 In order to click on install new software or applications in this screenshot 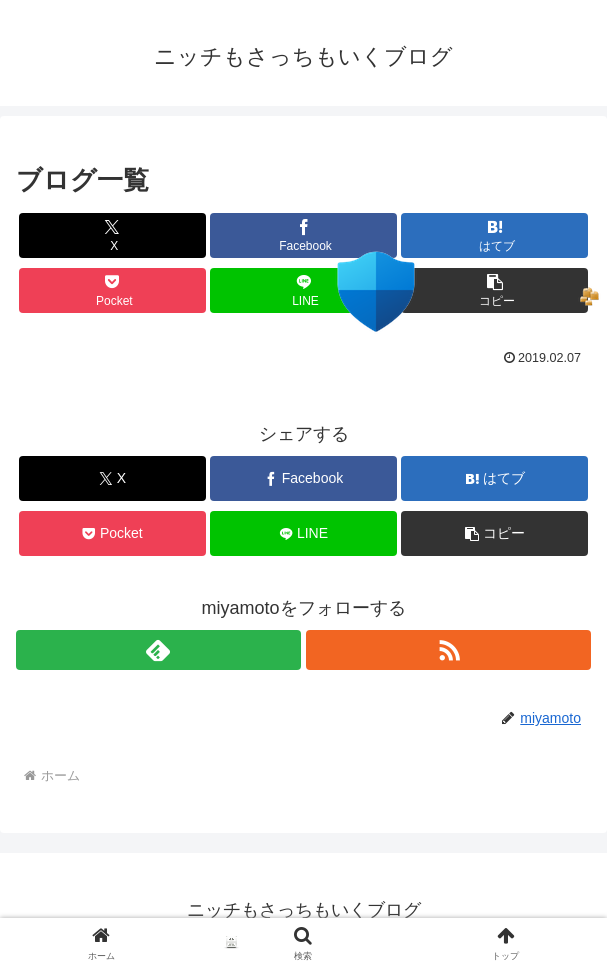, I will do `click(589, 295)`.